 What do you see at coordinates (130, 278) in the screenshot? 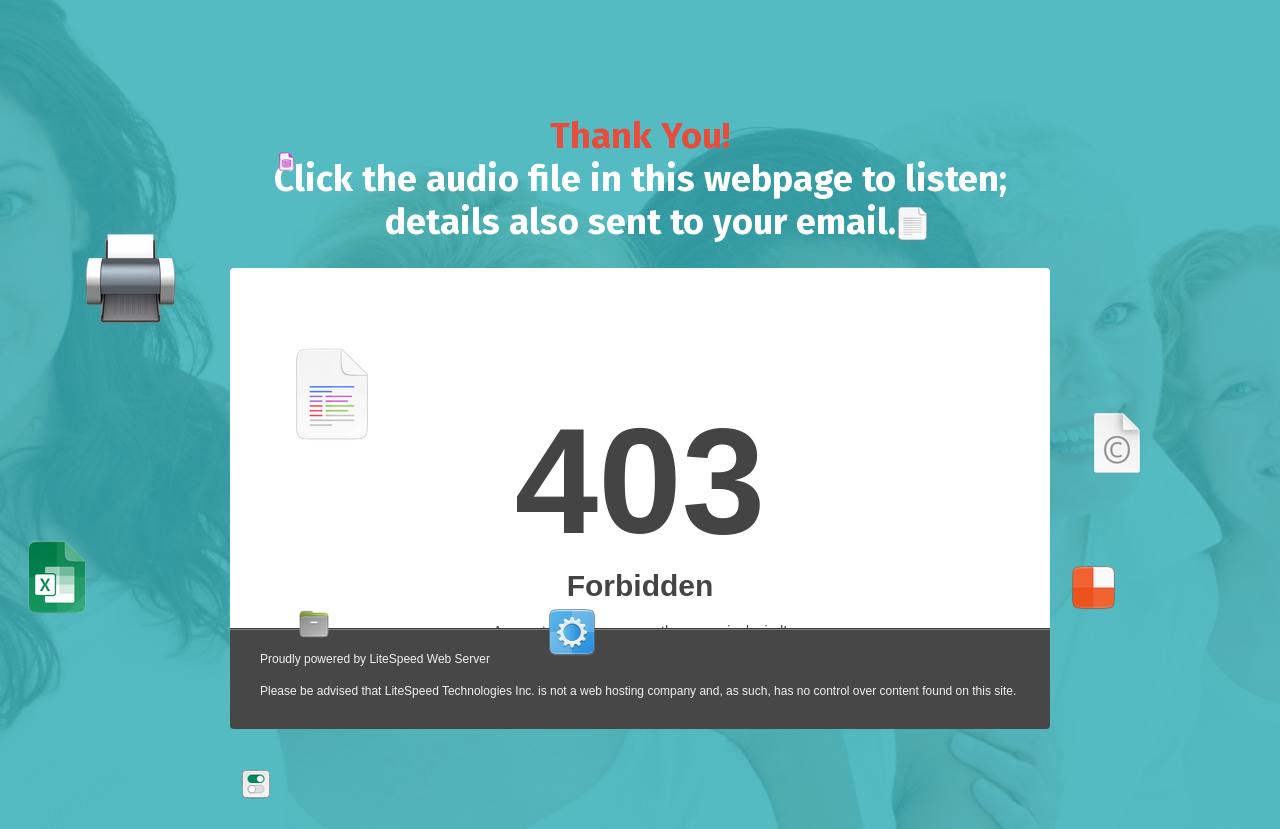
I see `access print and scan preferences` at bounding box center [130, 278].